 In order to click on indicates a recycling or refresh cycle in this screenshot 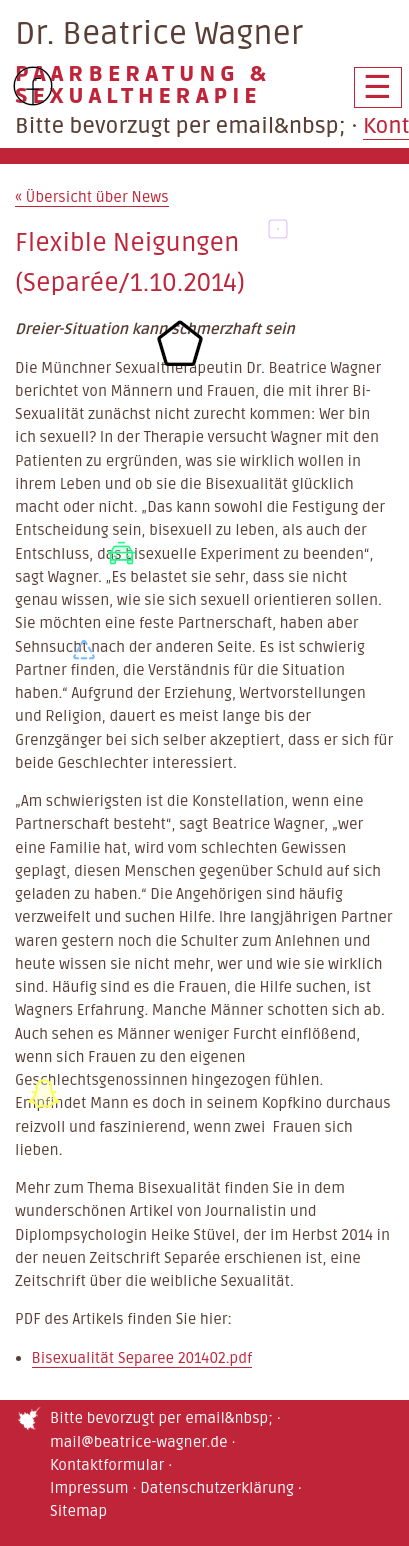, I will do `click(84, 650)`.